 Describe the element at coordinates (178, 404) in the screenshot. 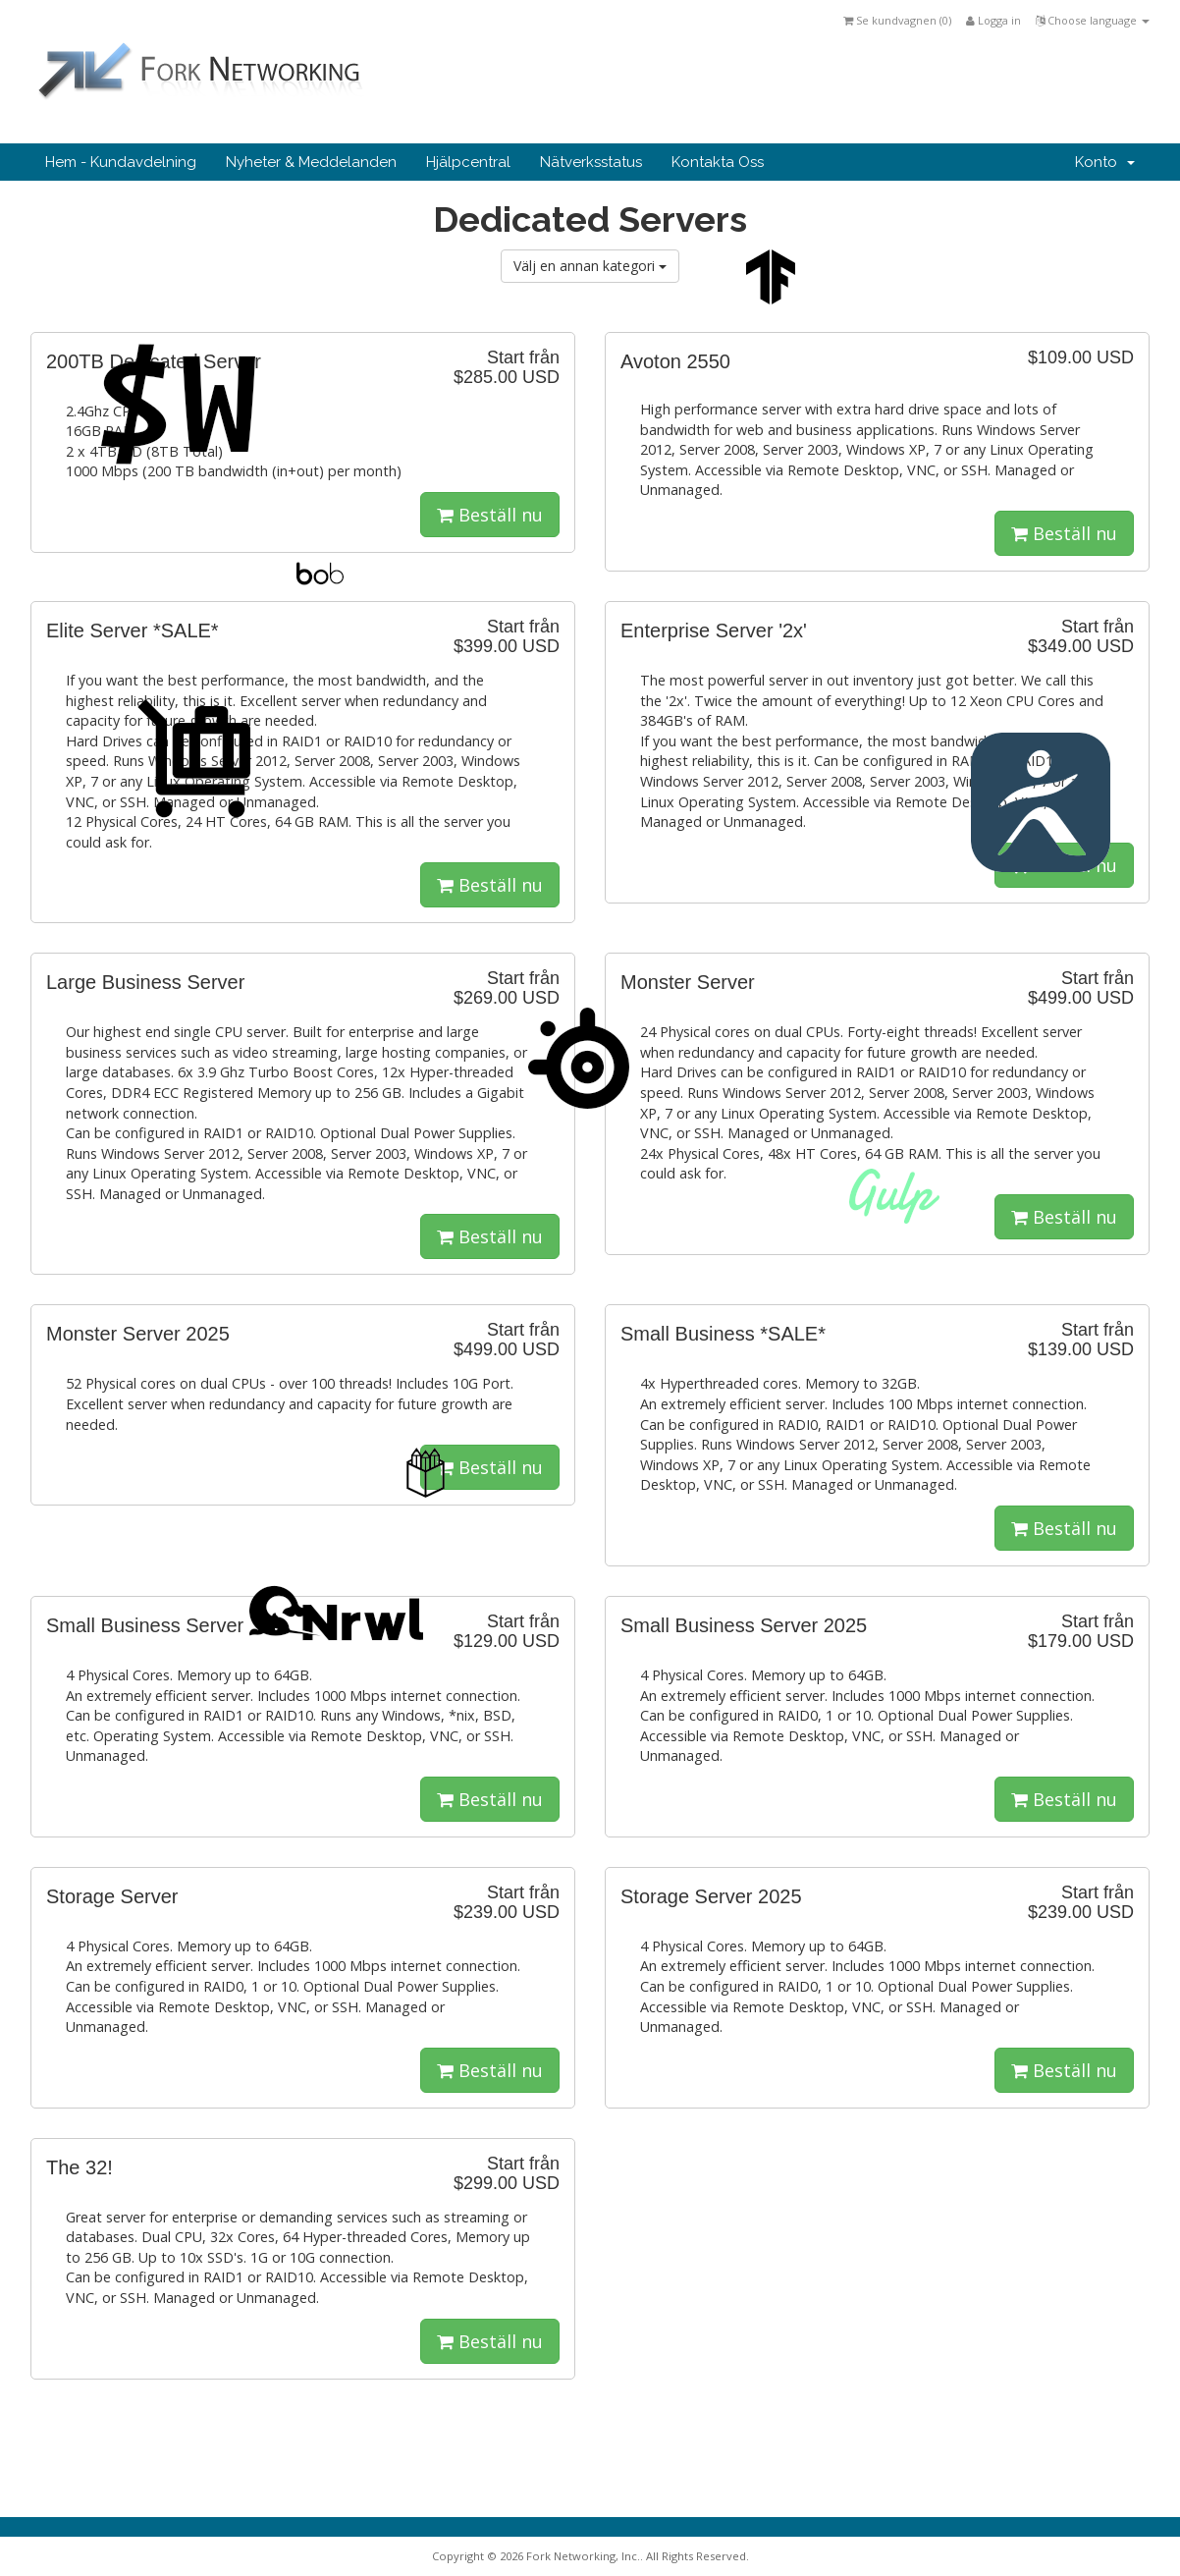

I see `open wezterm terminal application` at that location.